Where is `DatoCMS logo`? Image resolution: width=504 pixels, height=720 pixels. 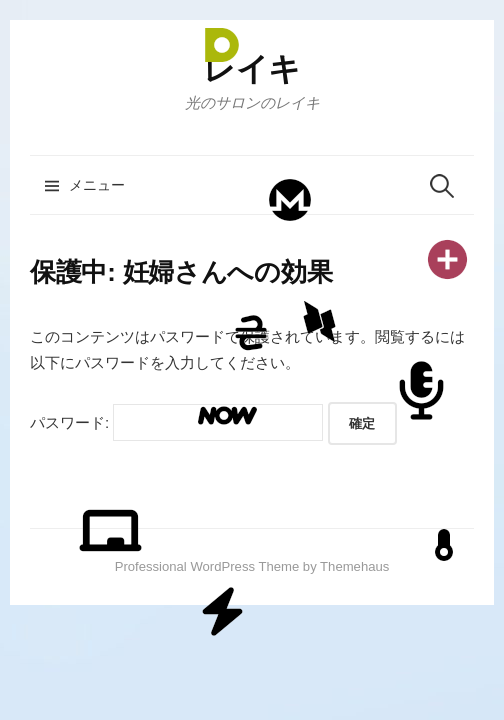
DatoCMS logo is located at coordinates (222, 45).